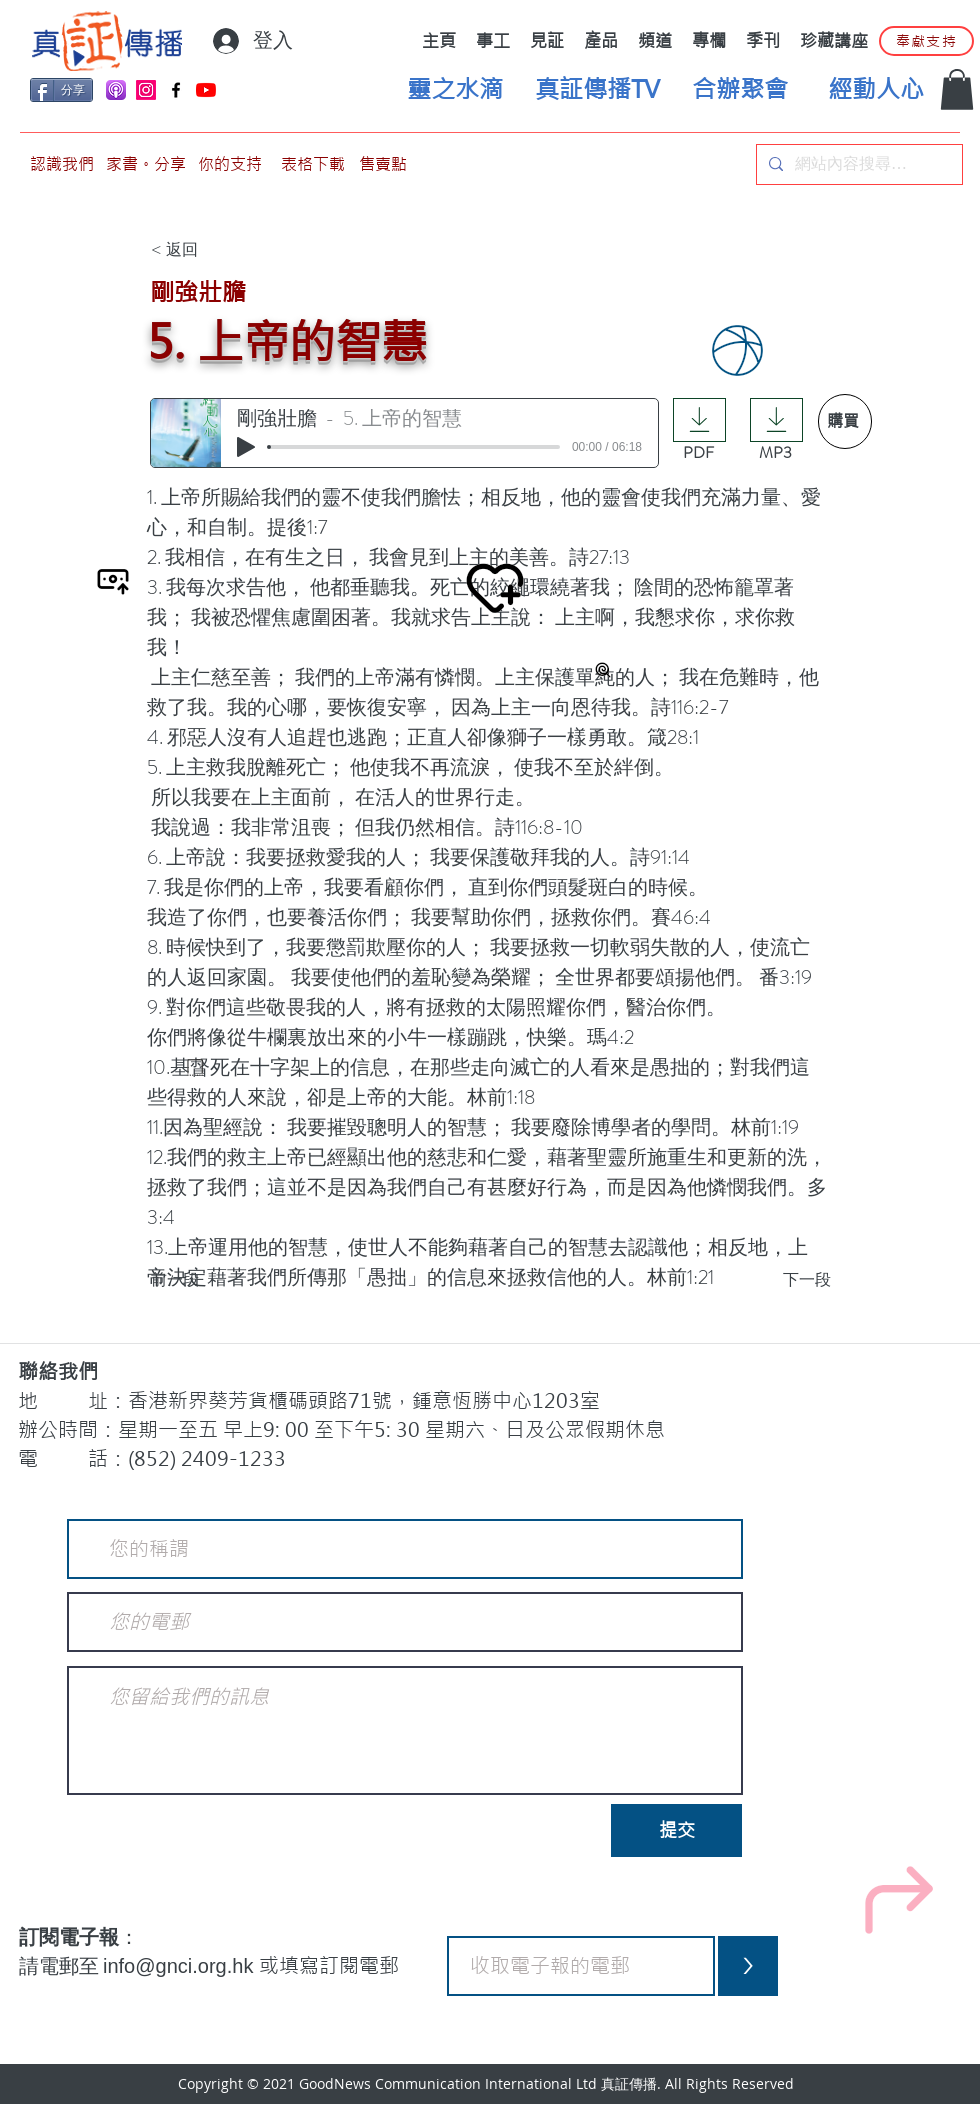  I want to click on insert a code snippet, so click(194, 1067).